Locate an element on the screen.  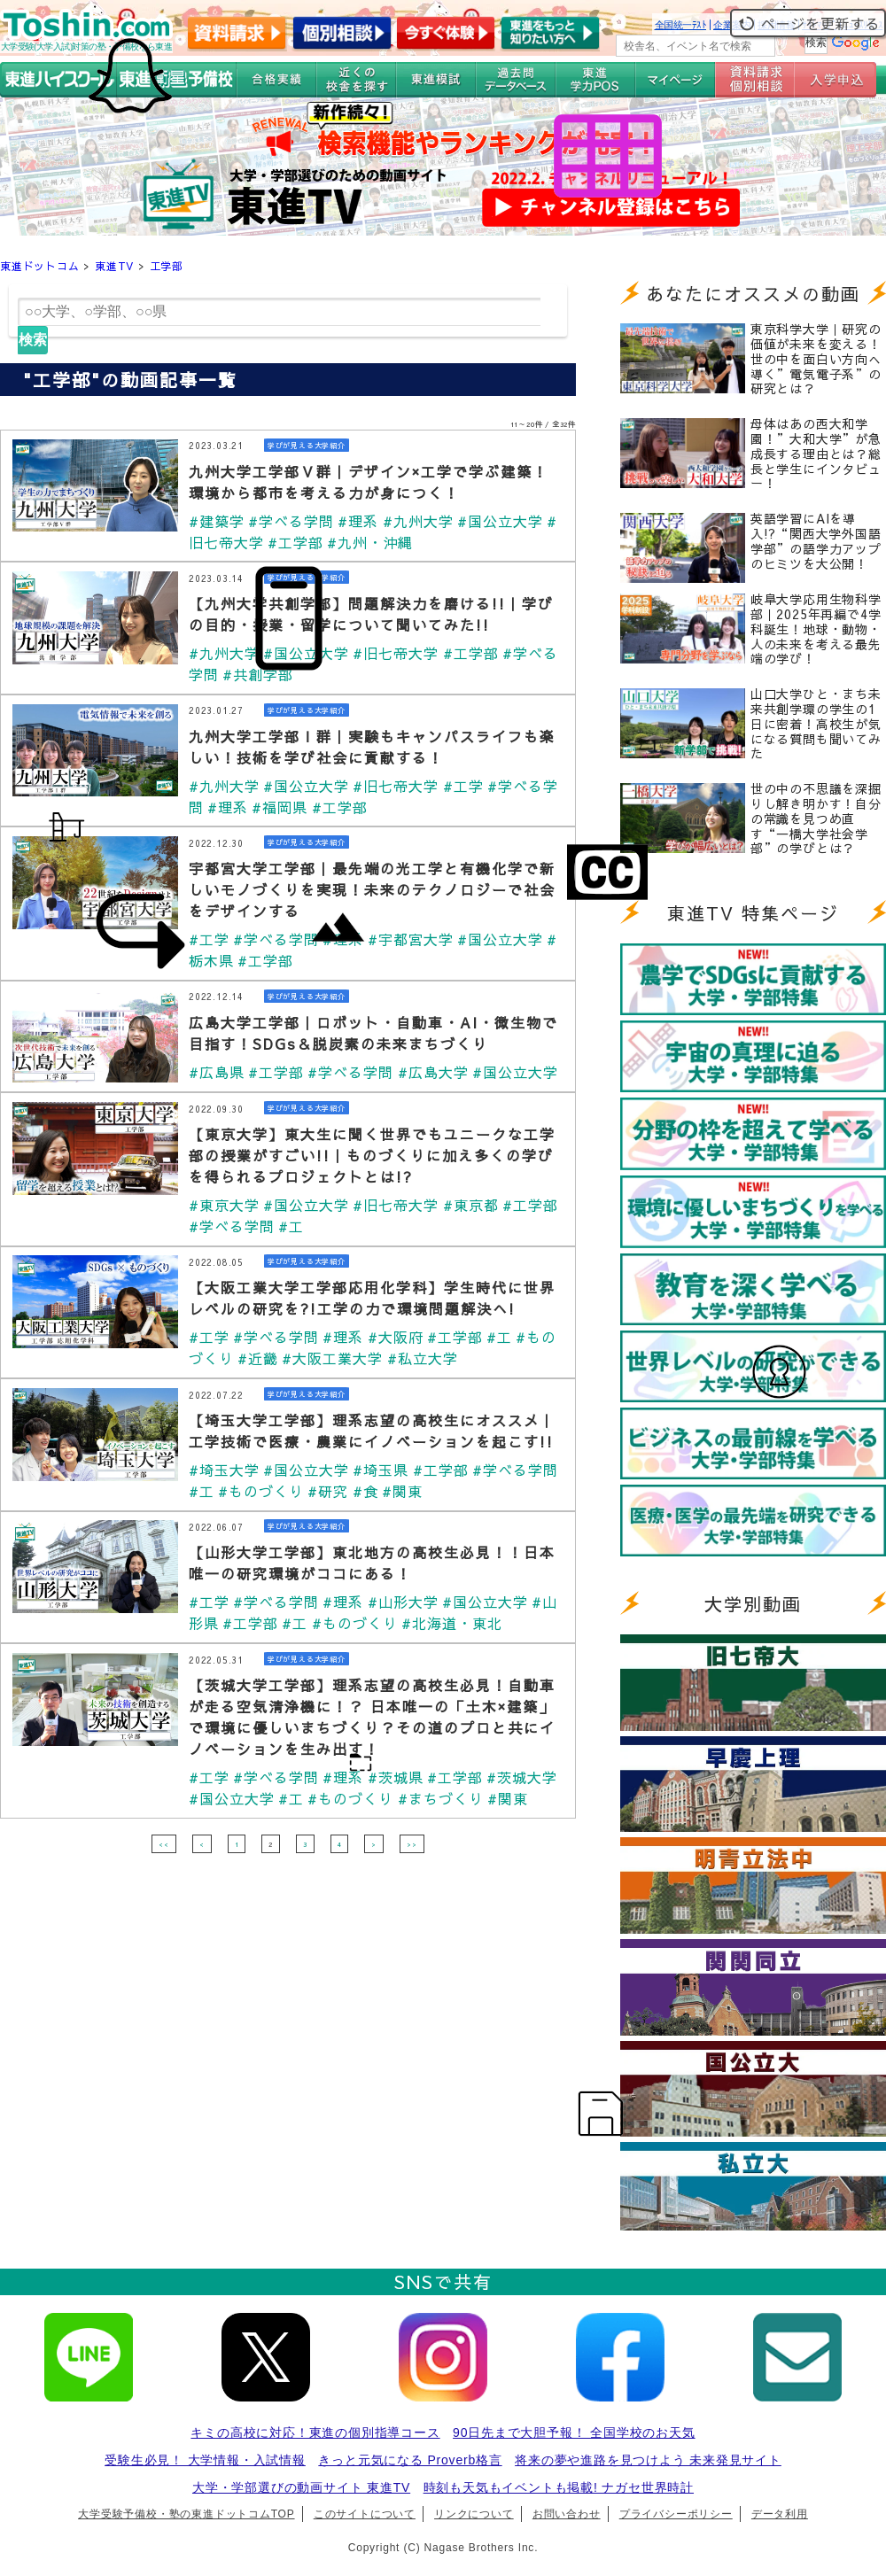
create a new folder is located at coordinates (361, 1762).